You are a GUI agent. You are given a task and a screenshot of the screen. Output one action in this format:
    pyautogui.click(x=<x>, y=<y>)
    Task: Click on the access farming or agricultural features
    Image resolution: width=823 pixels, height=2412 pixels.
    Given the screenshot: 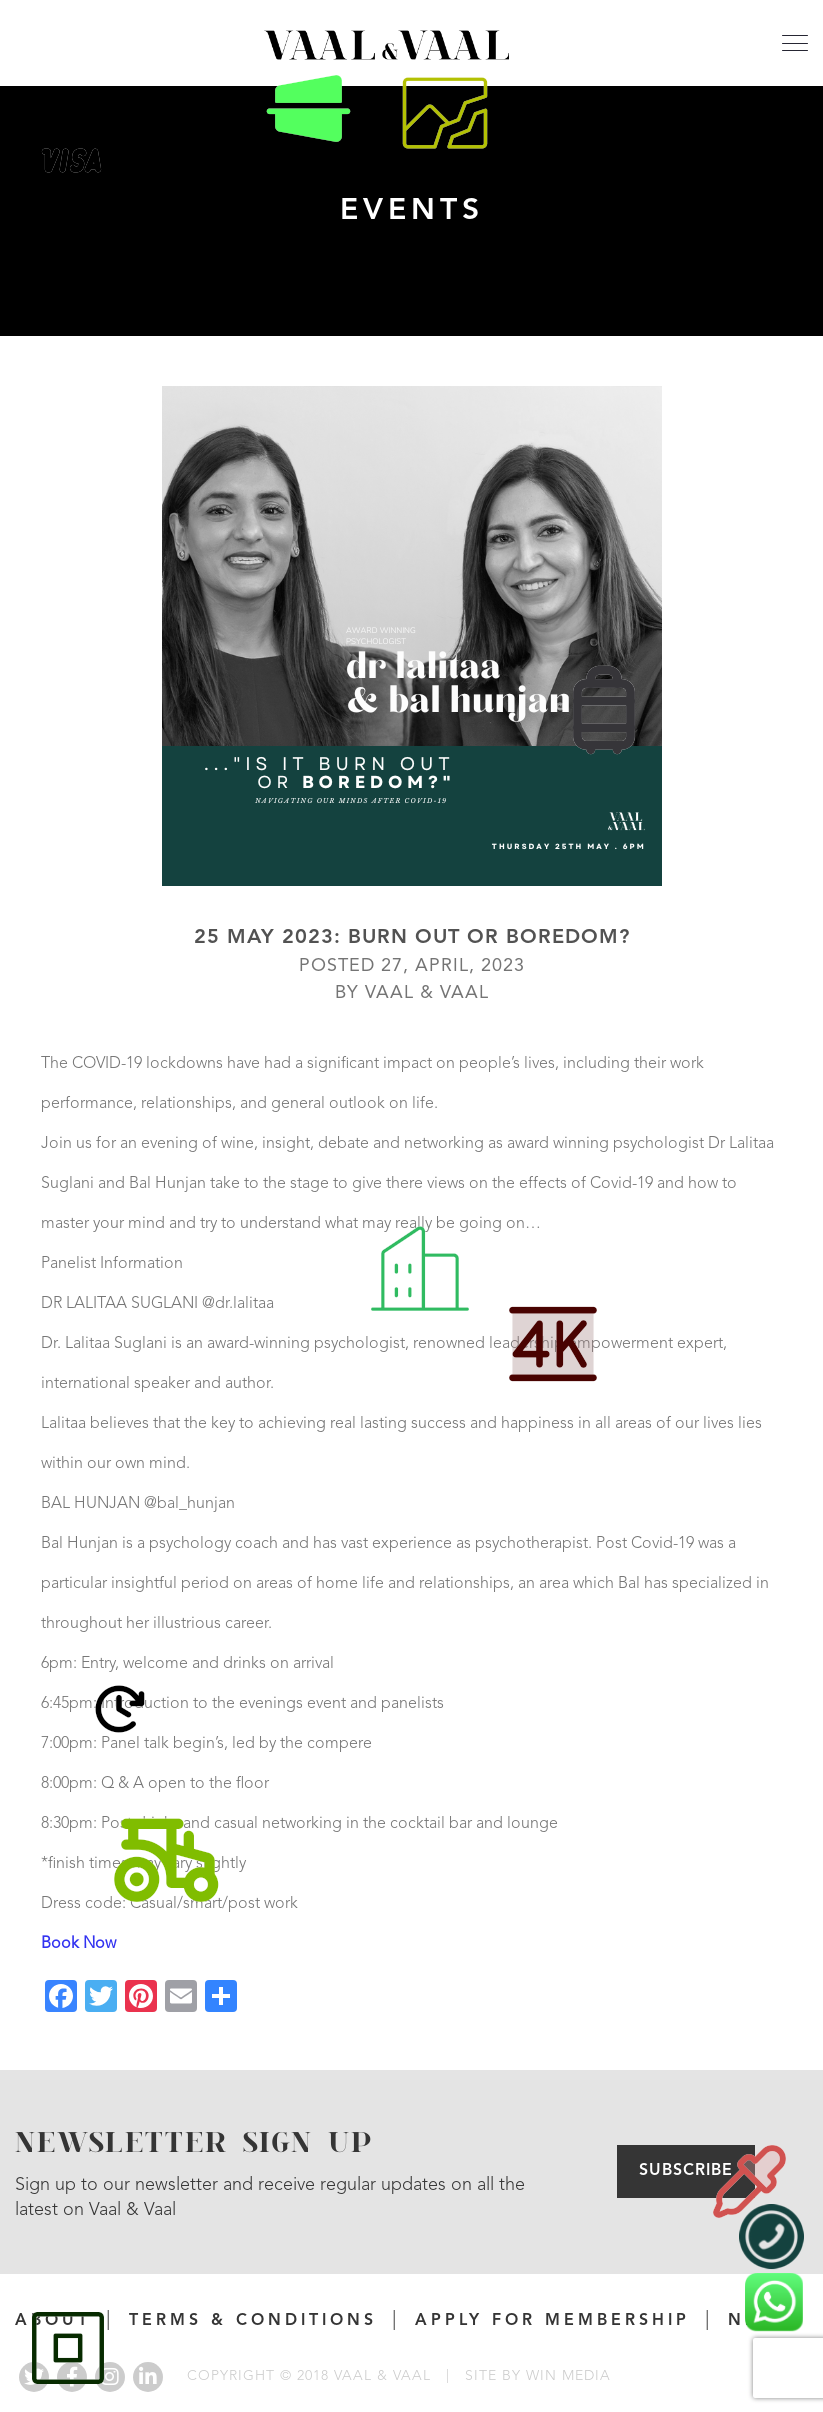 What is the action you would take?
    pyautogui.click(x=164, y=1858)
    